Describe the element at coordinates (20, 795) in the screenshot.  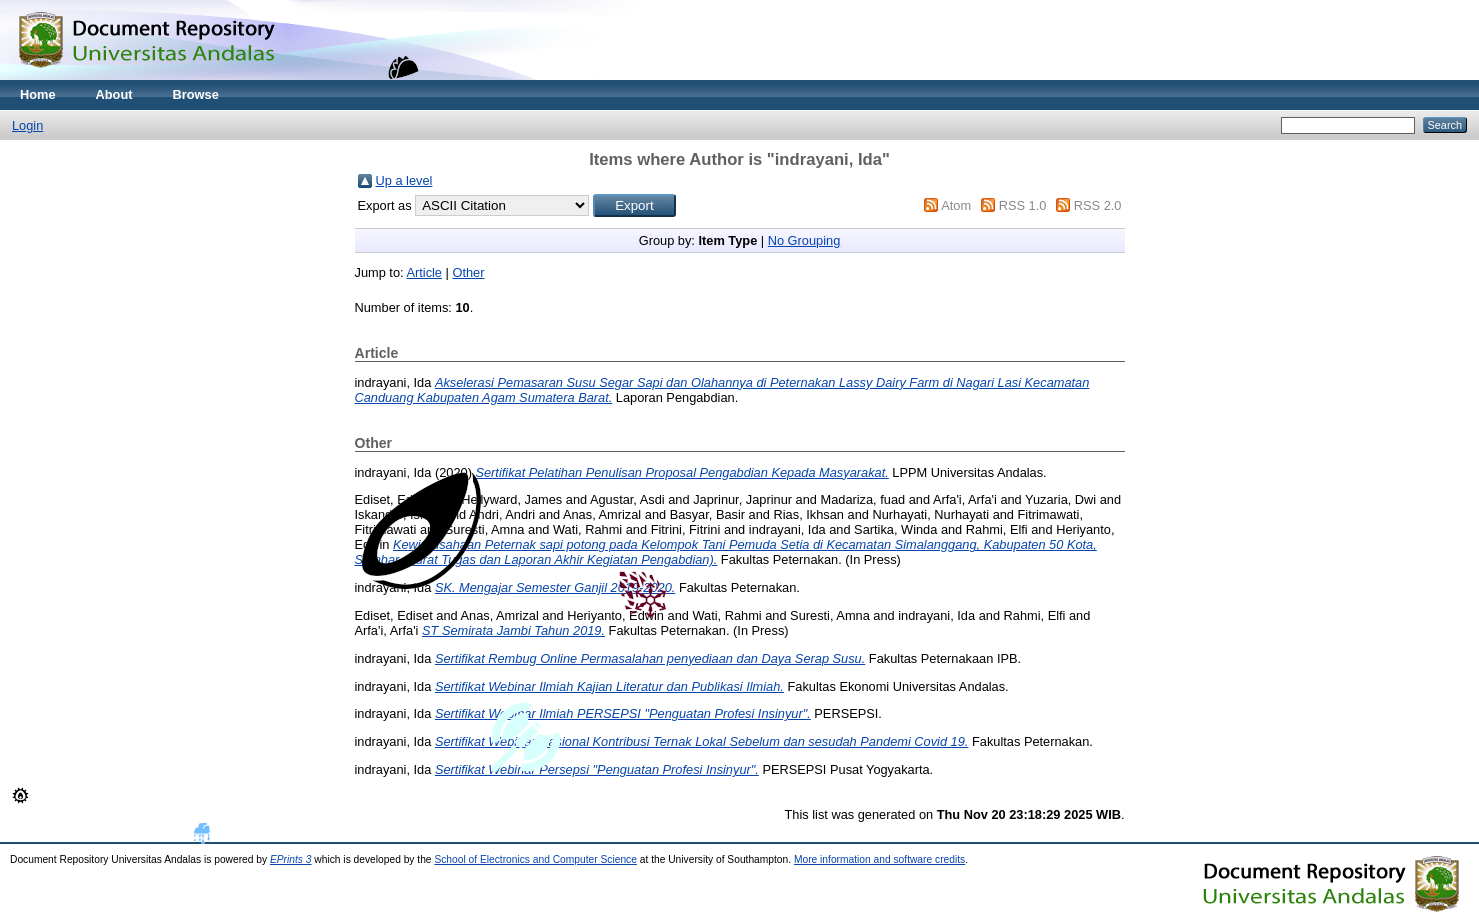
I see `settings for oil or fluid-related features` at that location.